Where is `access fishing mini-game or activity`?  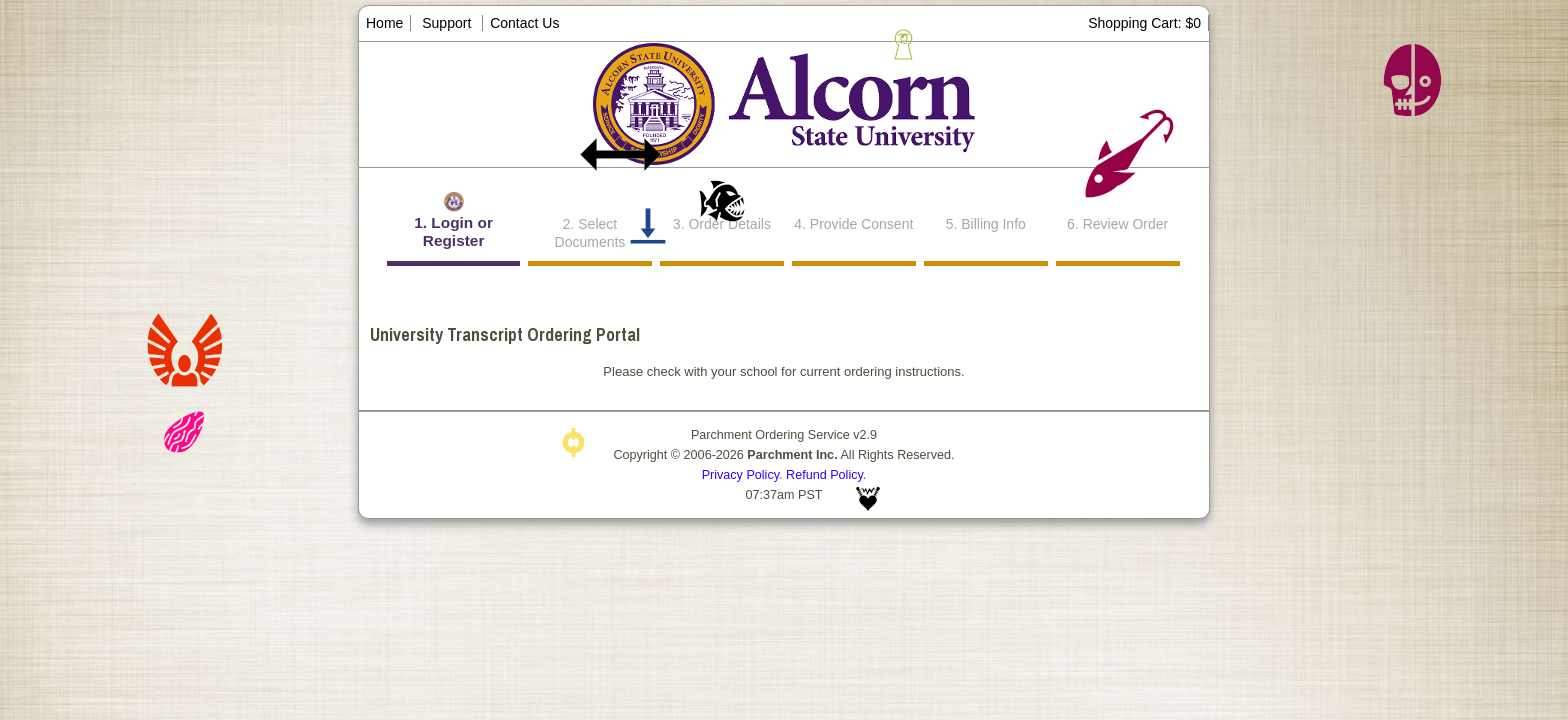 access fishing mini-game or activity is located at coordinates (1130, 153).